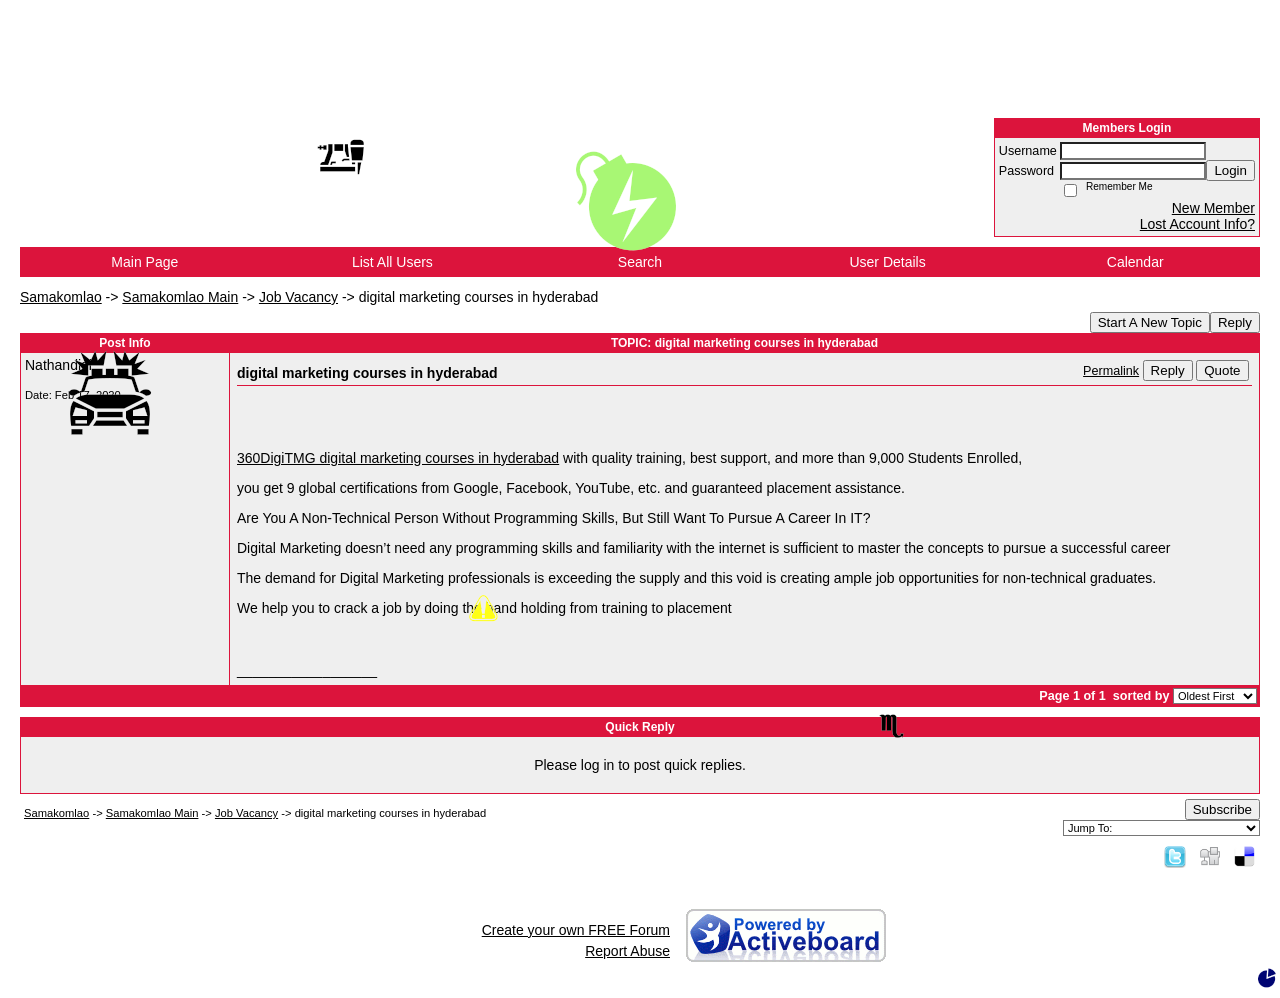 The width and height of the screenshot is (1280, 998). I want to click on warning or hazard alert indicator, so click(483, 608).